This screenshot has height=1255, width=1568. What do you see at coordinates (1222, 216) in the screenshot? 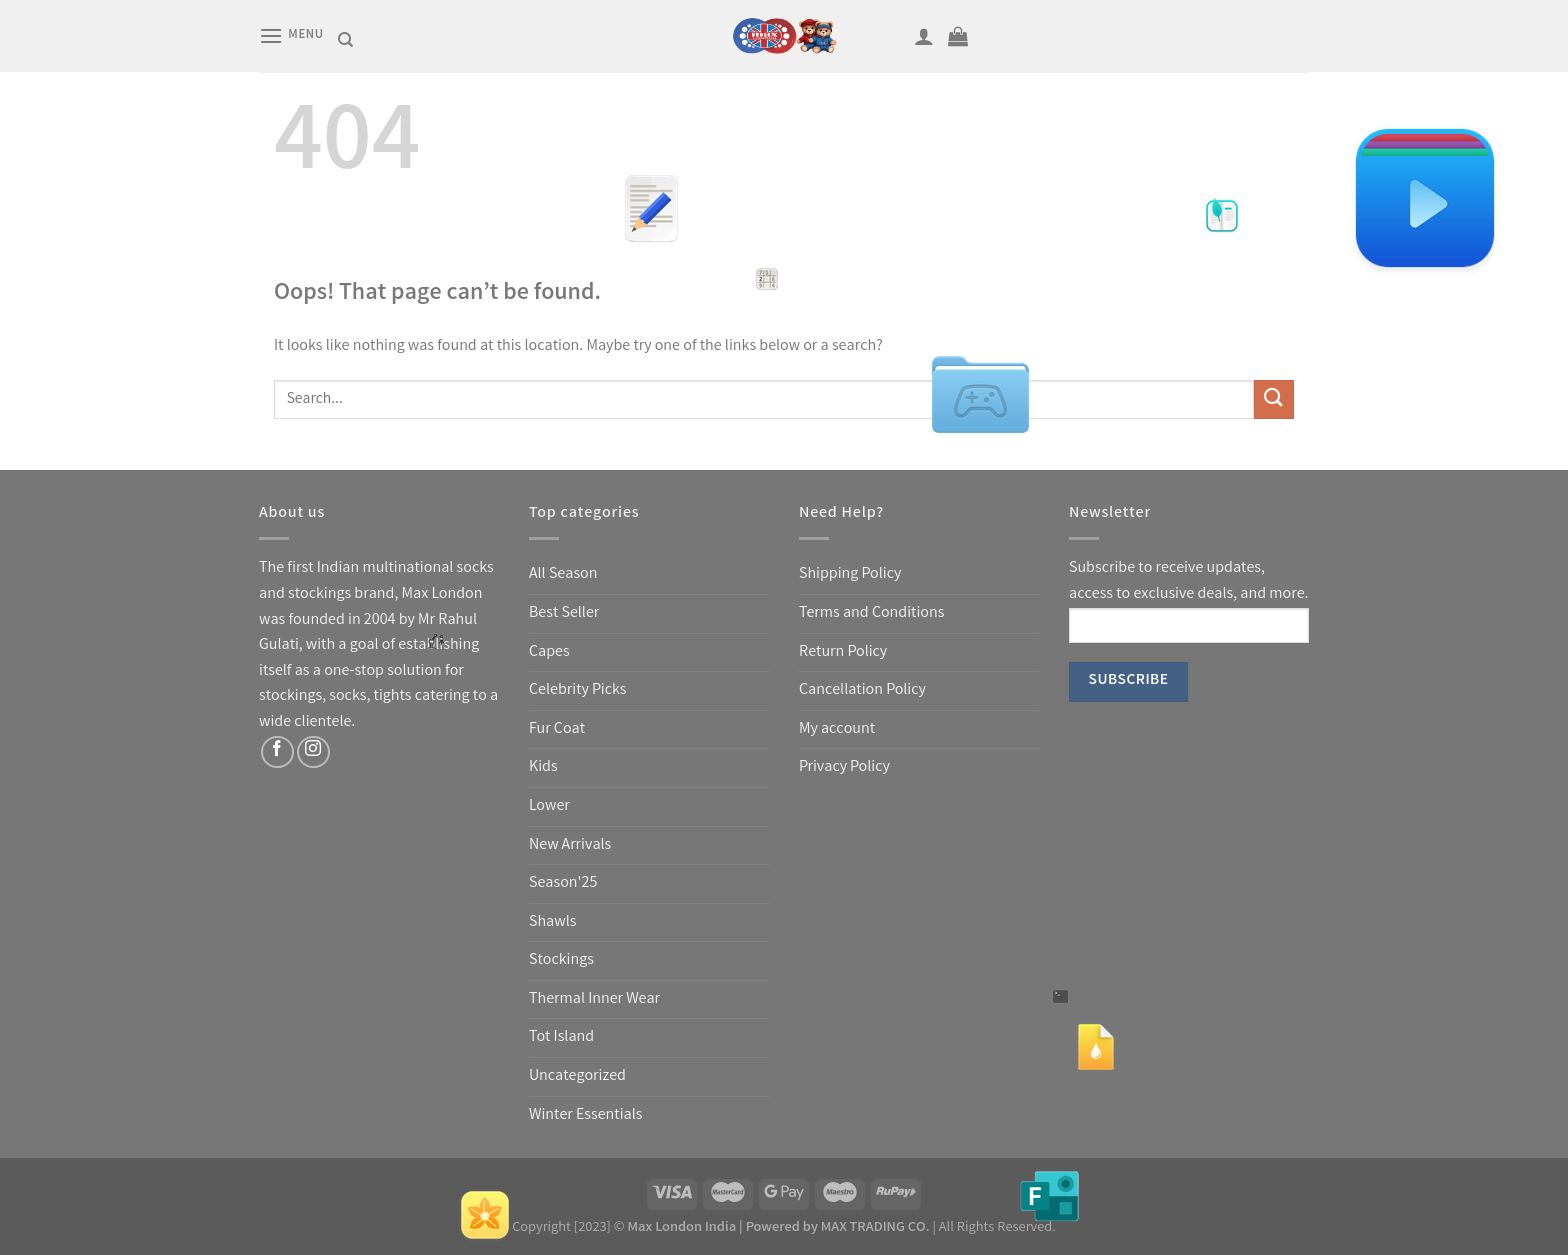
I see `open foliate e-book reader app` at bounding box center [1222, 216].